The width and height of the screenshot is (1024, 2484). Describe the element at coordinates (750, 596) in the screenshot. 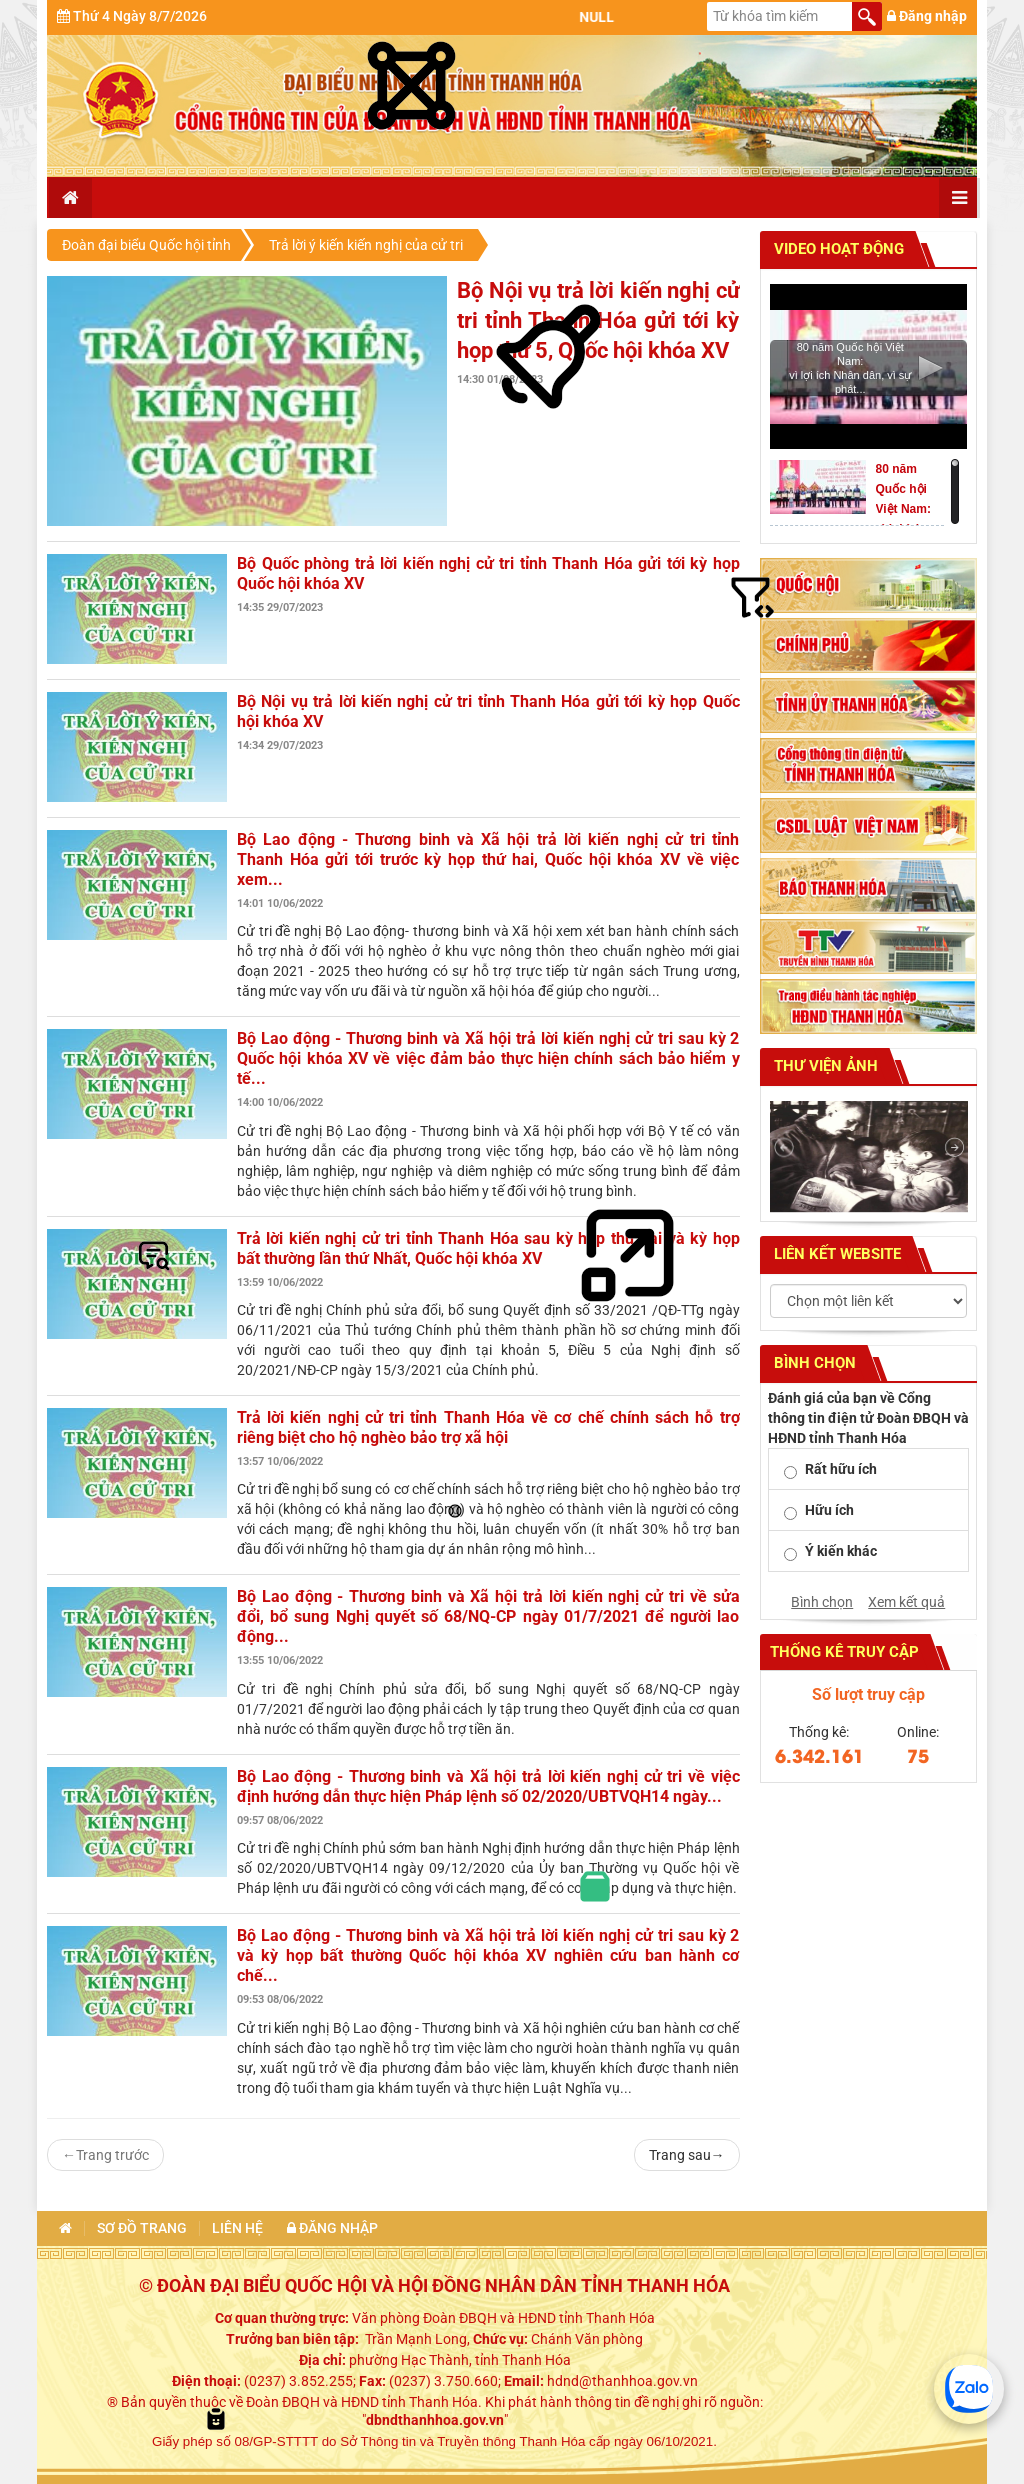

I see `filter results using code or custom query` at that location.